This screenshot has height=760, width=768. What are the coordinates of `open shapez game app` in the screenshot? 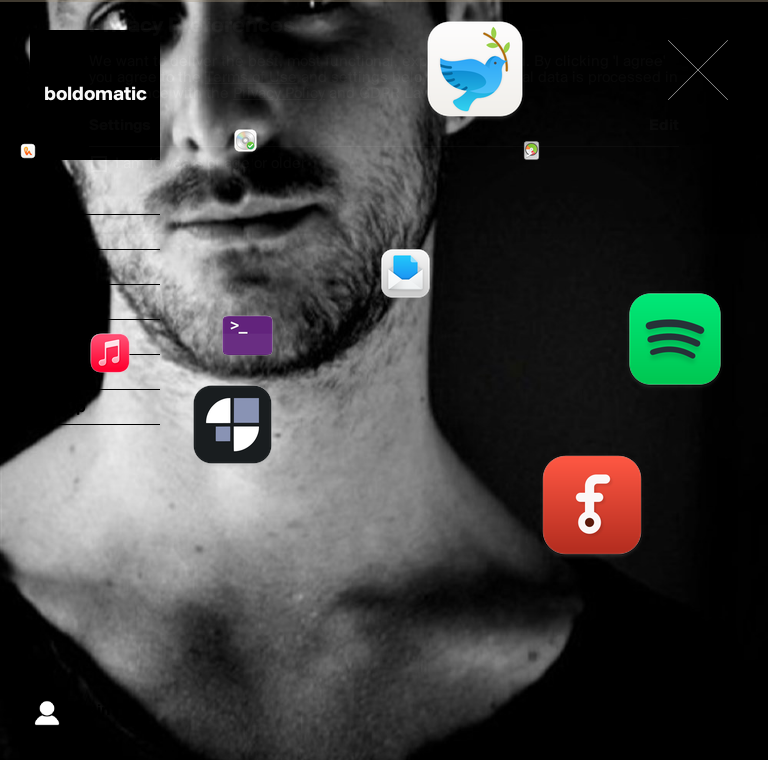 It's located at (232, 424).